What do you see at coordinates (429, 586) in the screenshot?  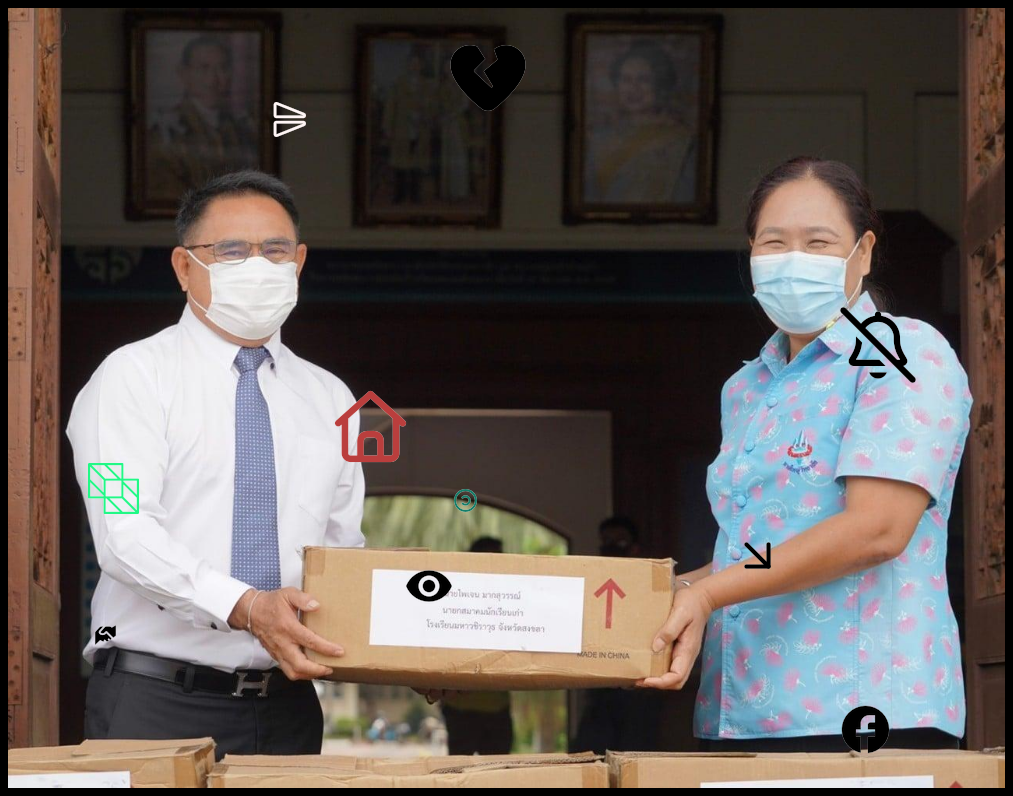 I see `view or preview content` at bounding box center [429, 586].